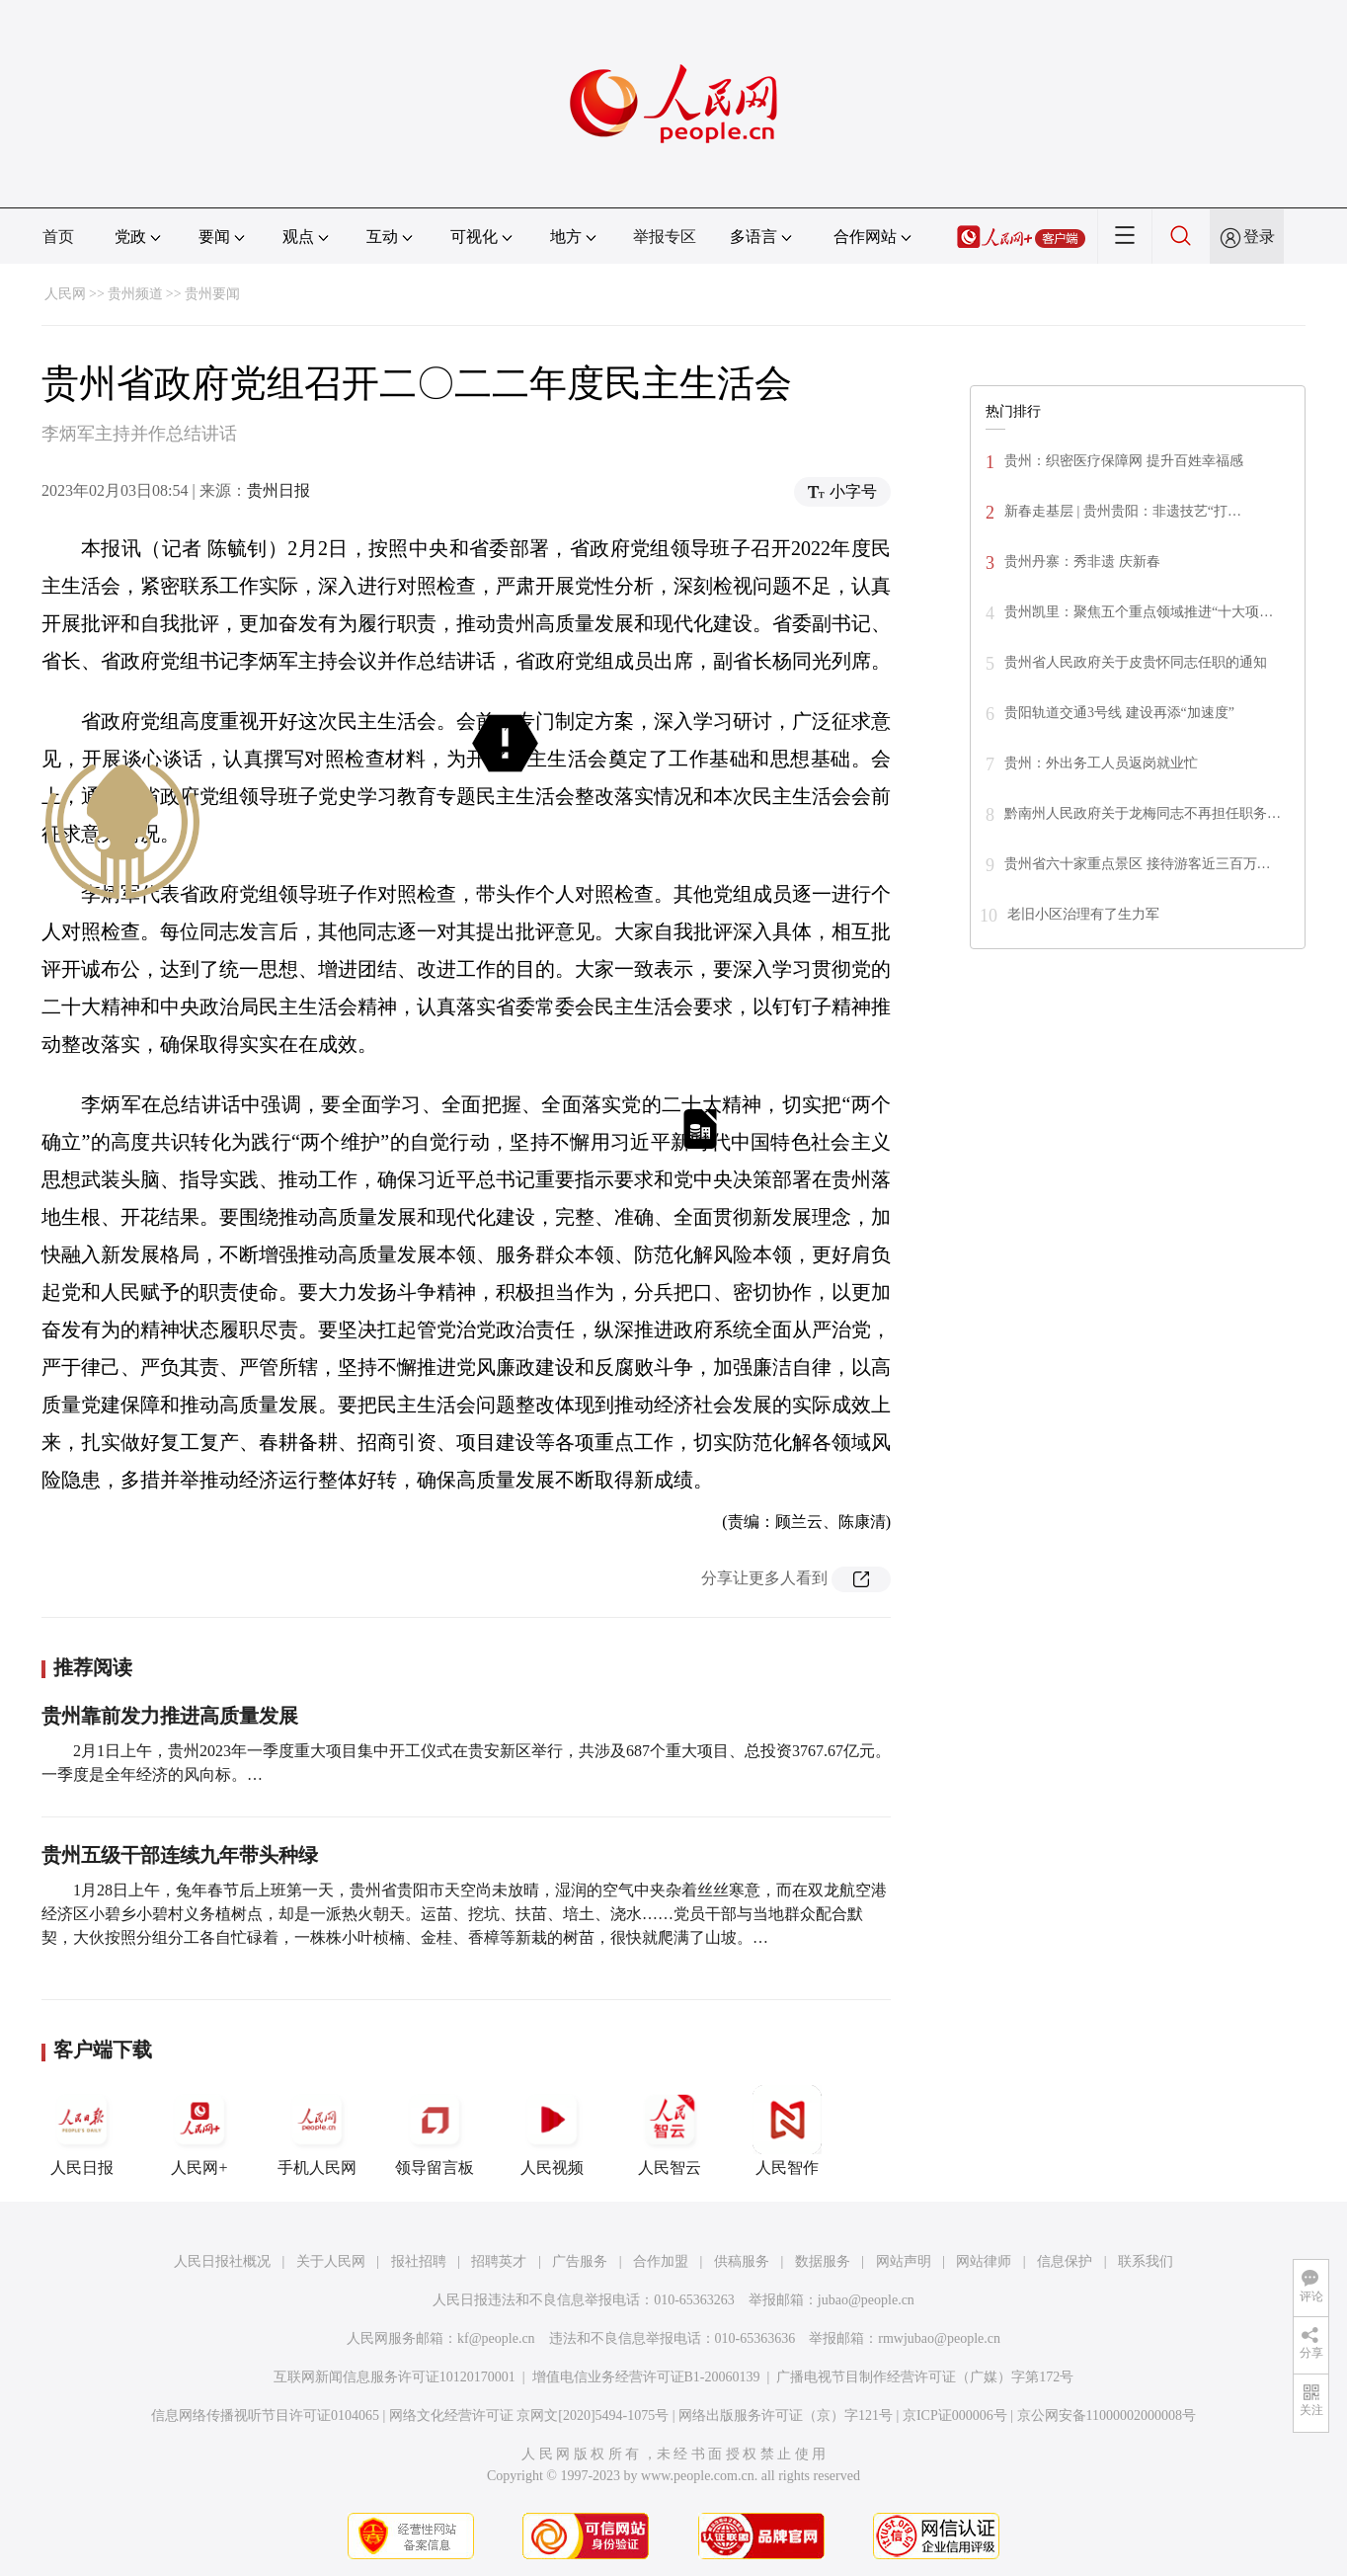 This screenshot has width=1347, height=2576. Describe the element at coordinates (700, 1129) in the screenshot. I see `open LibreOffice Base database application` at that location.